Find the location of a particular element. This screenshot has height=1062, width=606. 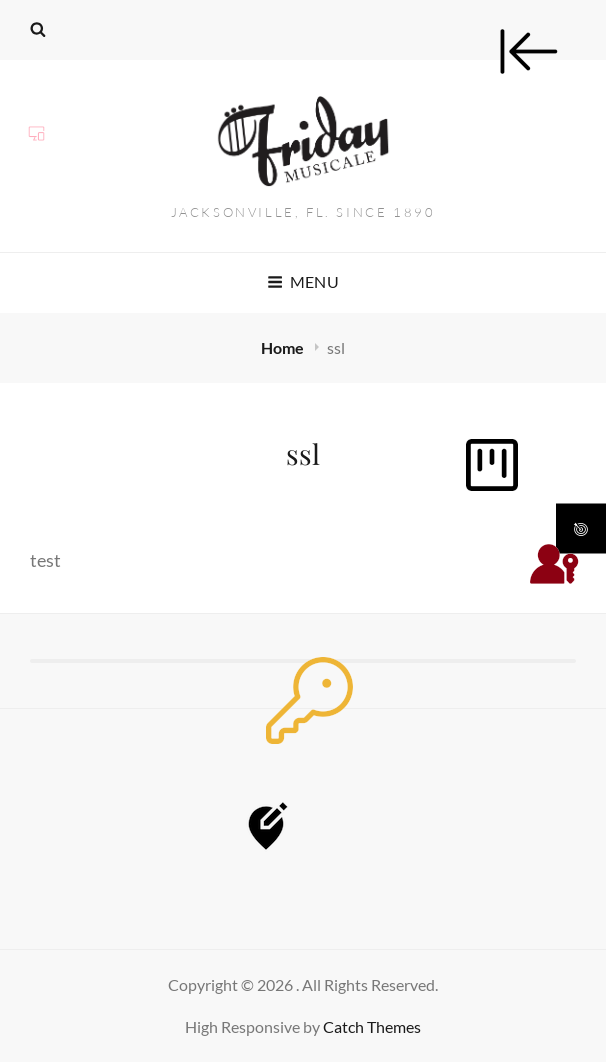

access account security settings is located at coordinates (309, 700).